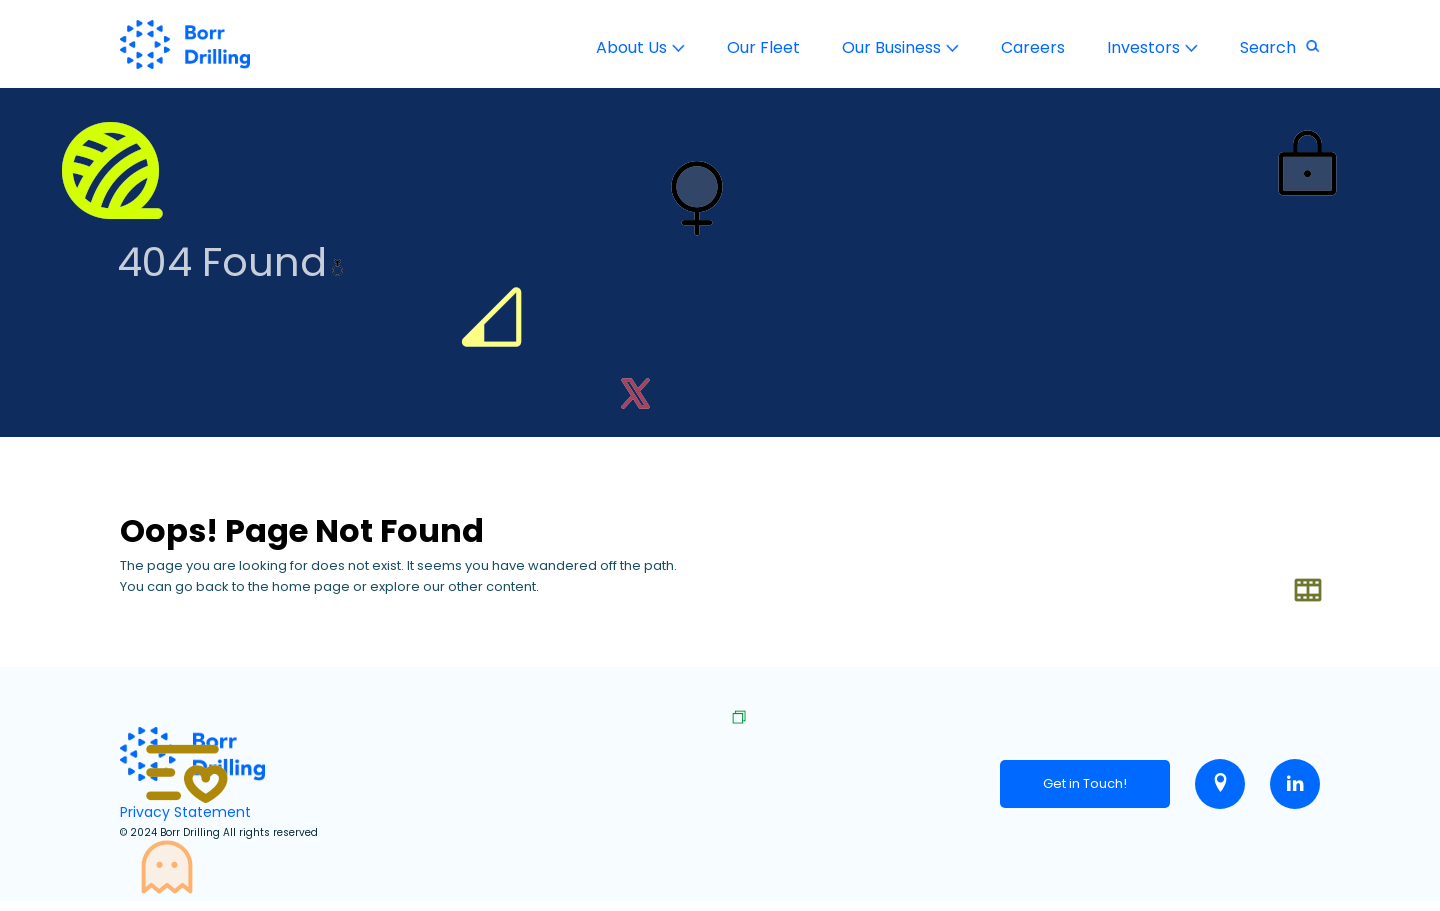  Describe the element at coordinates (738, 716) in the screenshot. I see `restore window to previous size` at that location.